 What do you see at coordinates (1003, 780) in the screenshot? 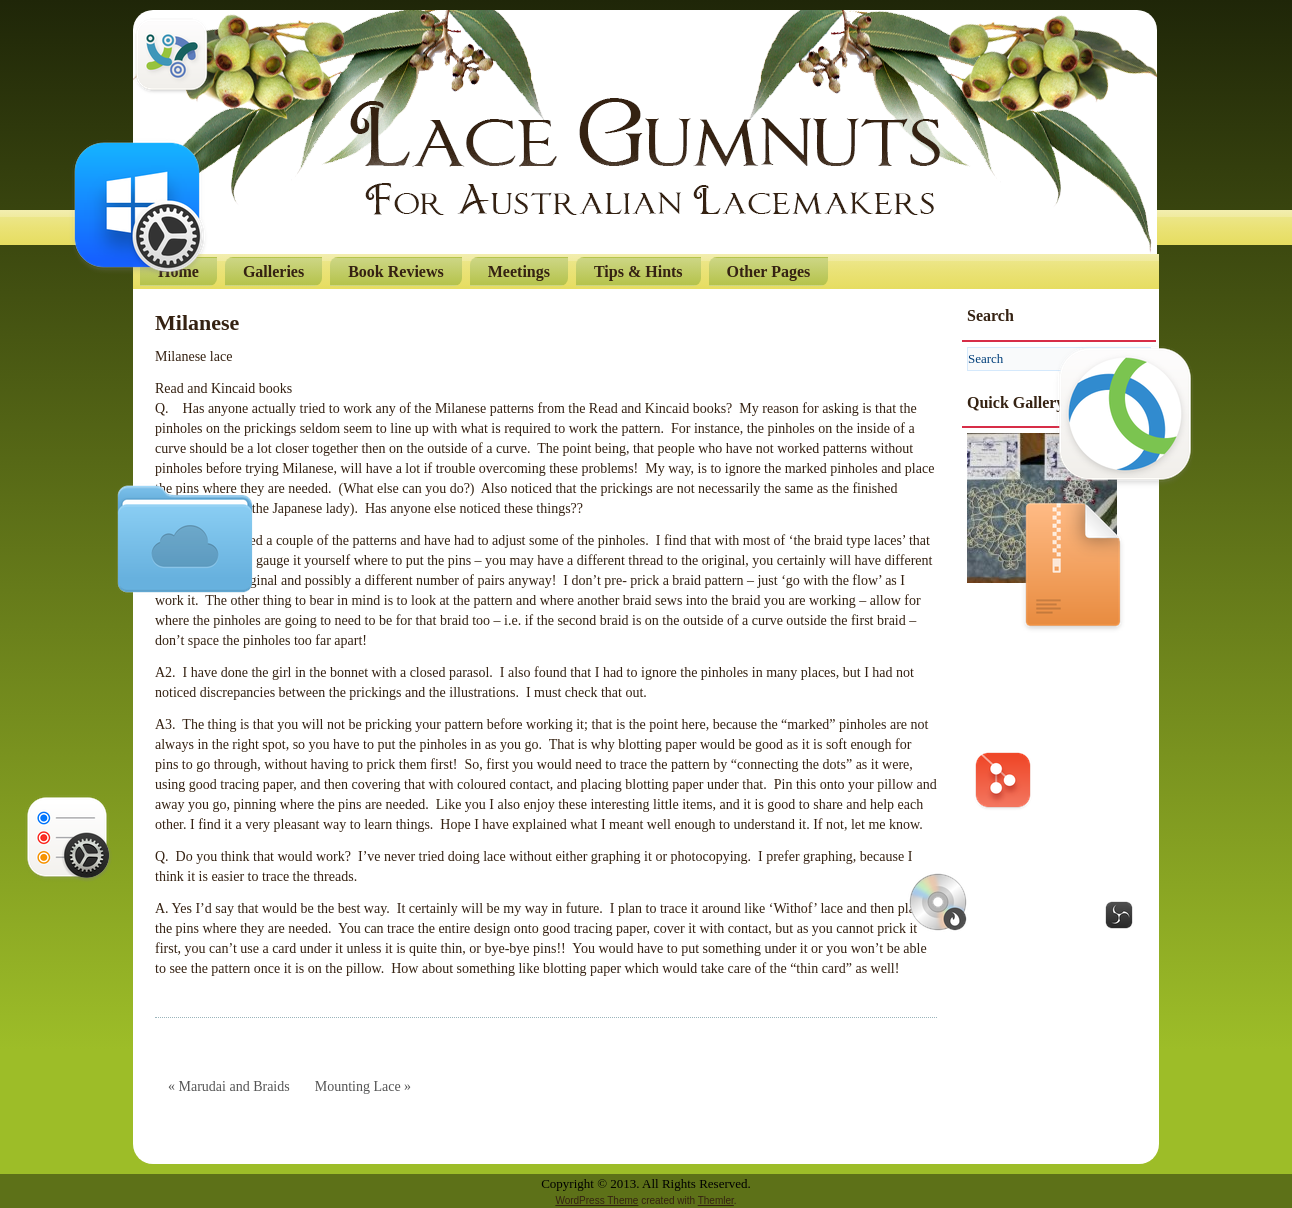
I see `open git version control application` at bounding box center [1003, 780].